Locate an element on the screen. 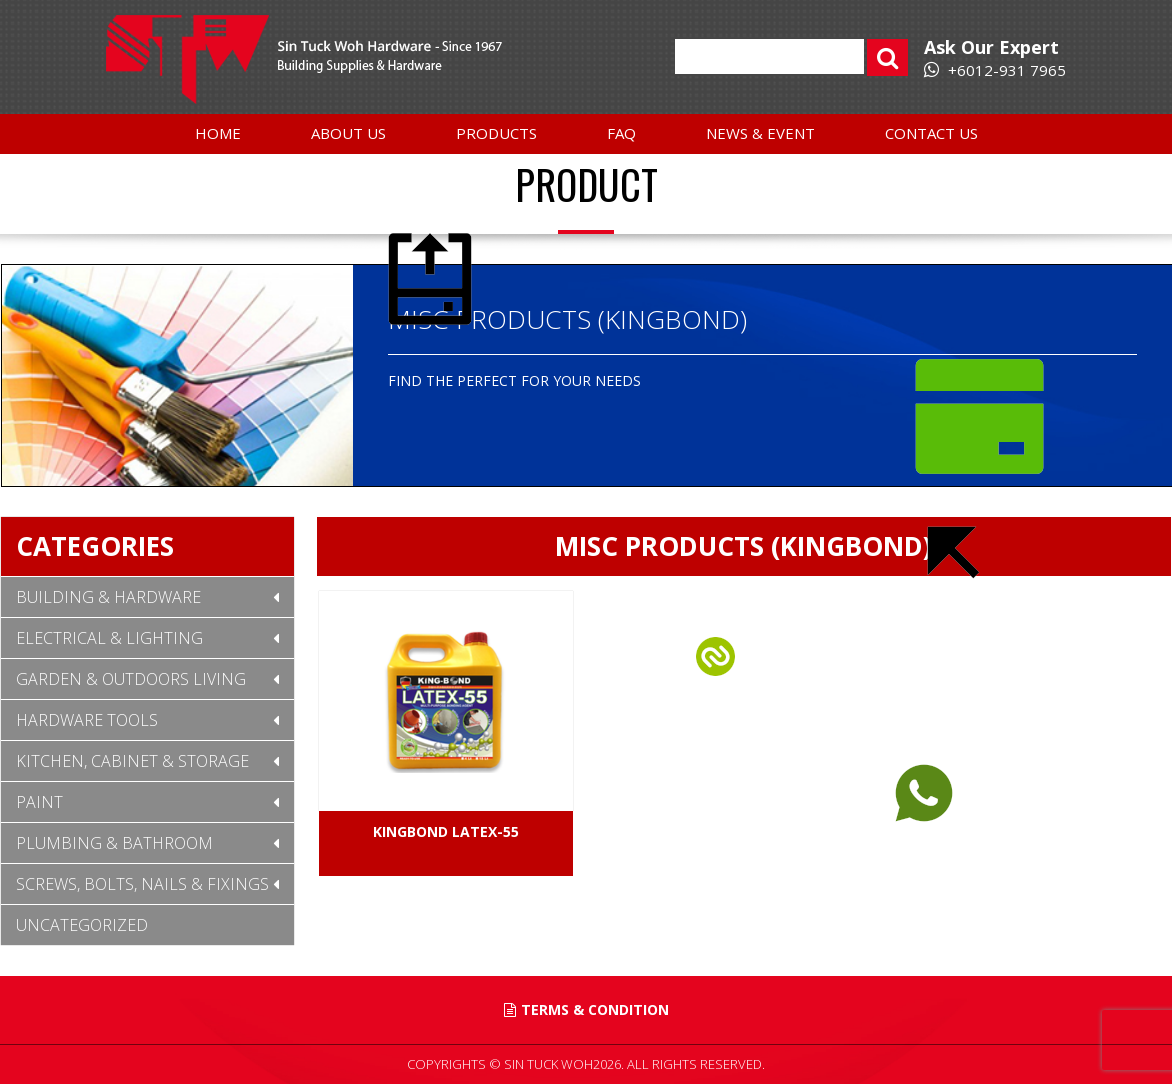  navigate back and up in hierarchy is located at coordinates (953, 552).